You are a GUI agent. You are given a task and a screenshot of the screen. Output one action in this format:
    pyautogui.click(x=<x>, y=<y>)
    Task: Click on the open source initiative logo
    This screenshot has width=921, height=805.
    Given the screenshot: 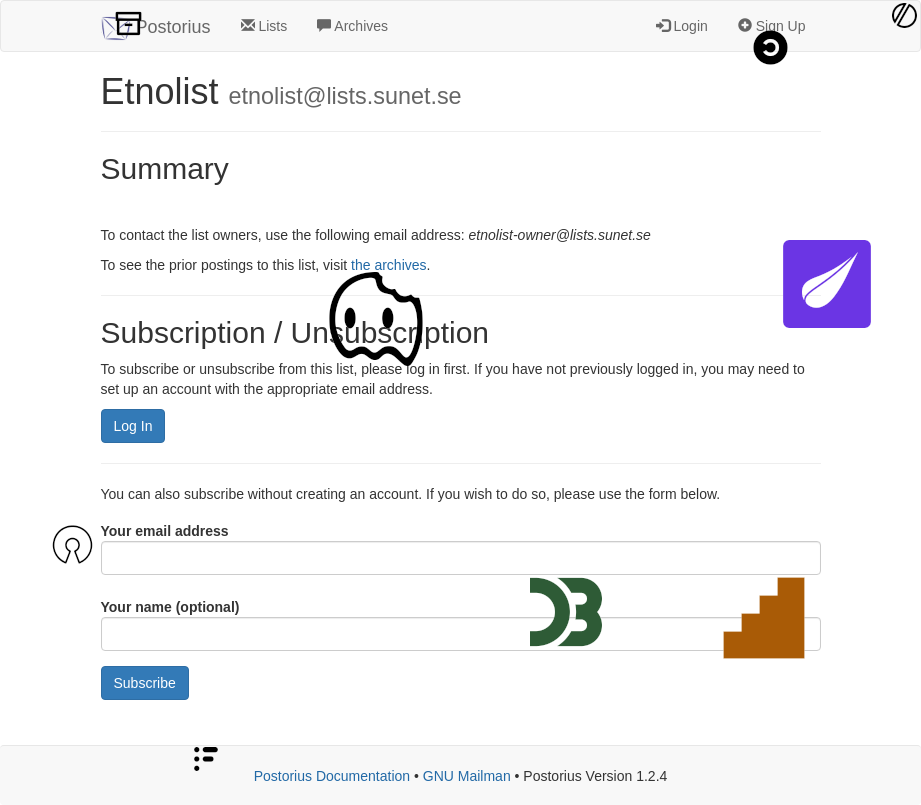 What is the action you would take?
    pyautogui.click(x=72, y=544)
    